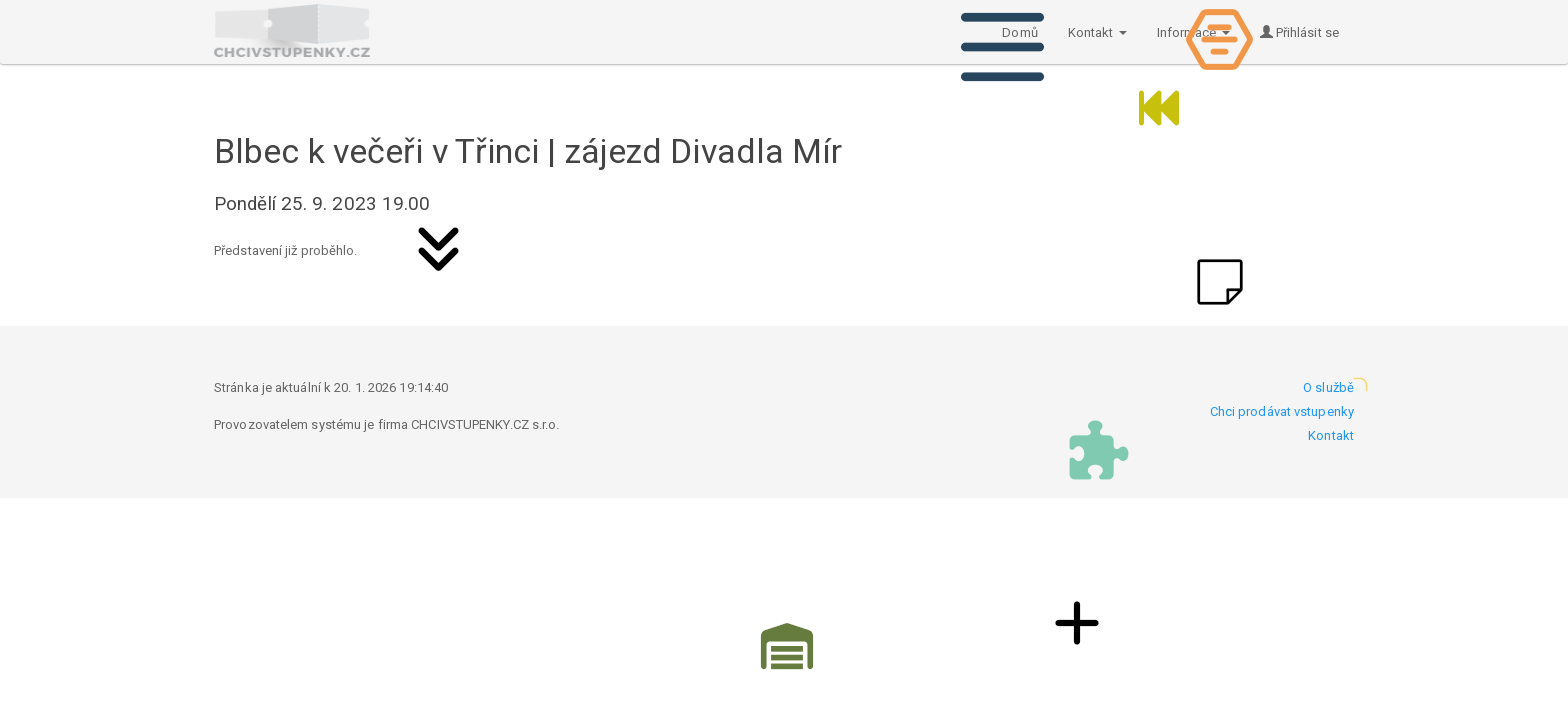  Describe the element at coordinates (1159, 108) in the screenshot. I see `skip to previous track` at that location.